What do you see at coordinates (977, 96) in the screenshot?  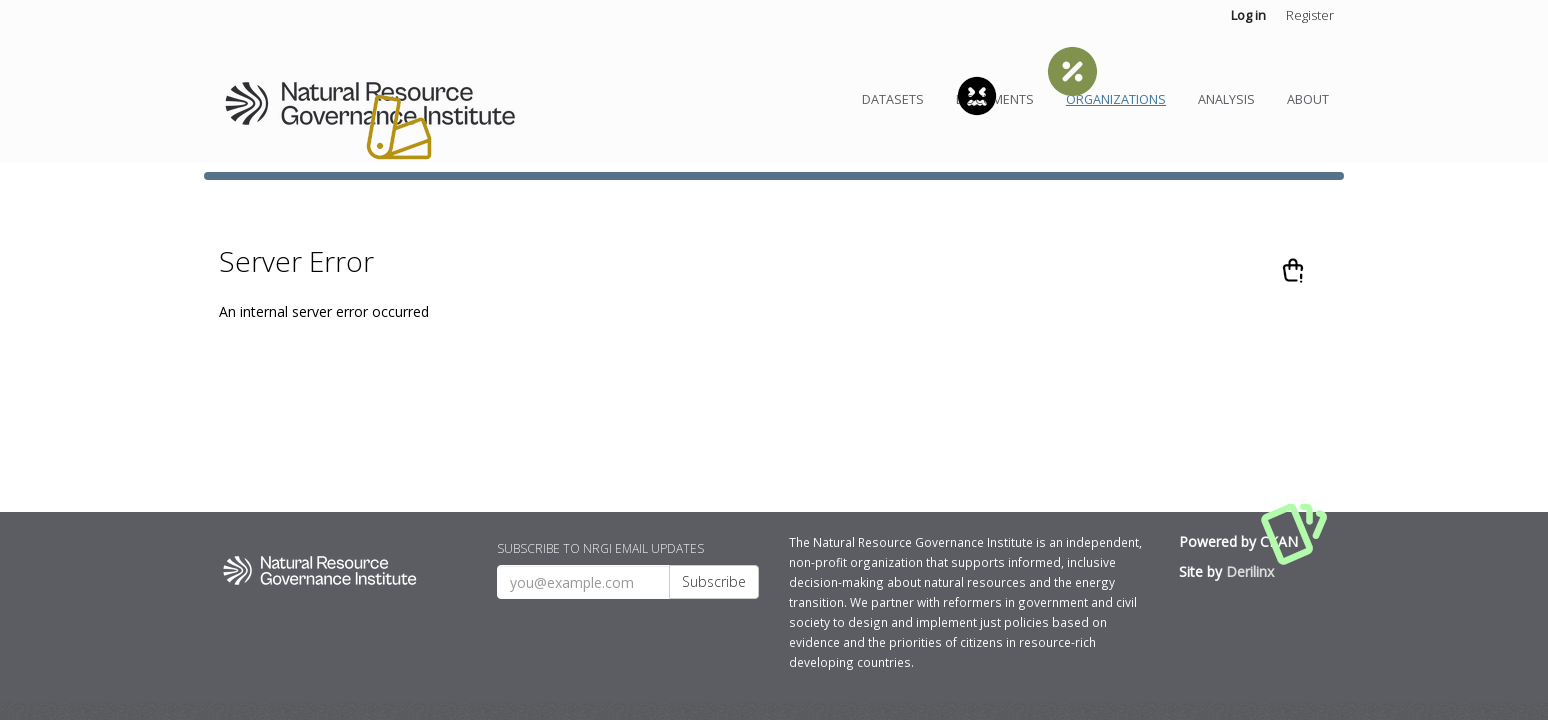 I see `express frustration or anger reaction` at bounding box center [977, 96].